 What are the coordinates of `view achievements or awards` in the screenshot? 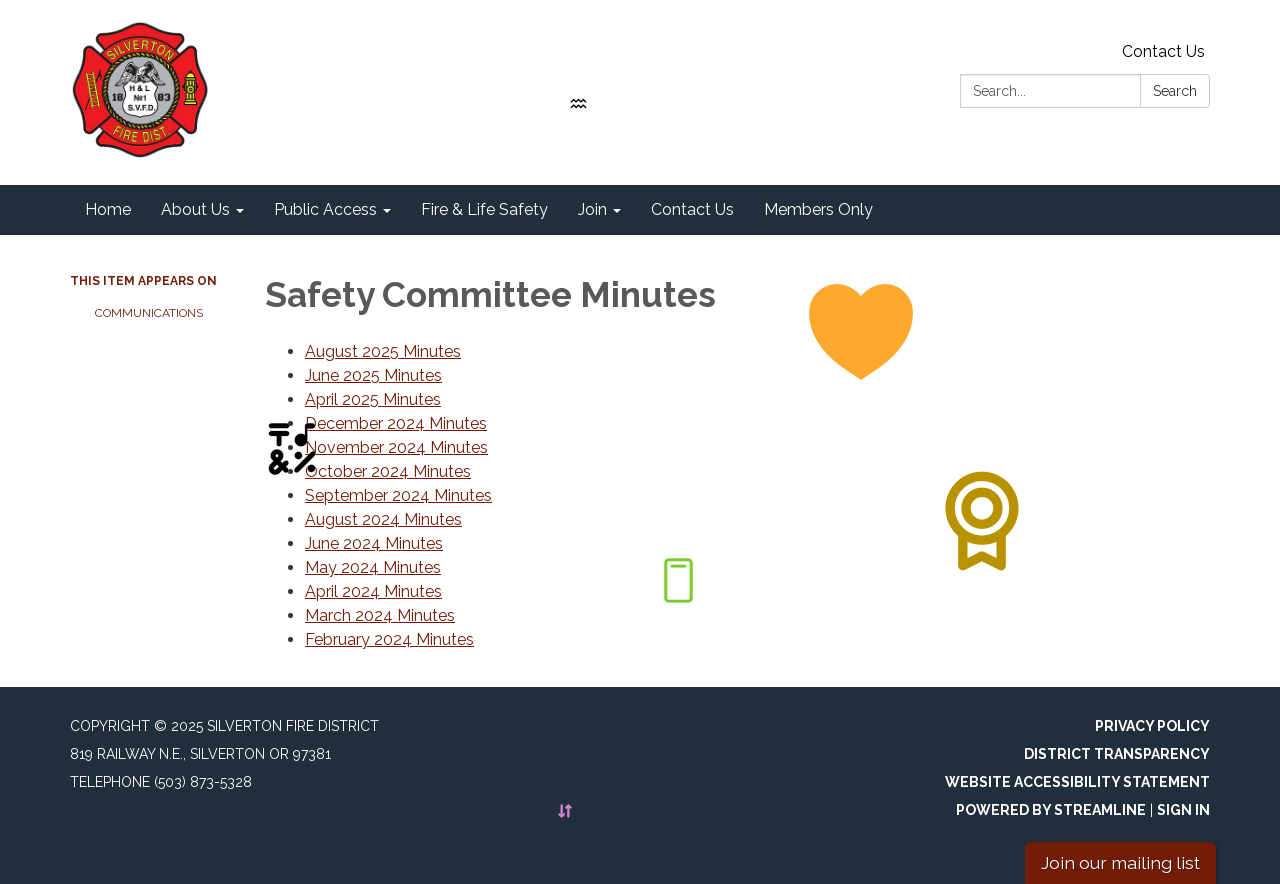 It's located at (982, 521).